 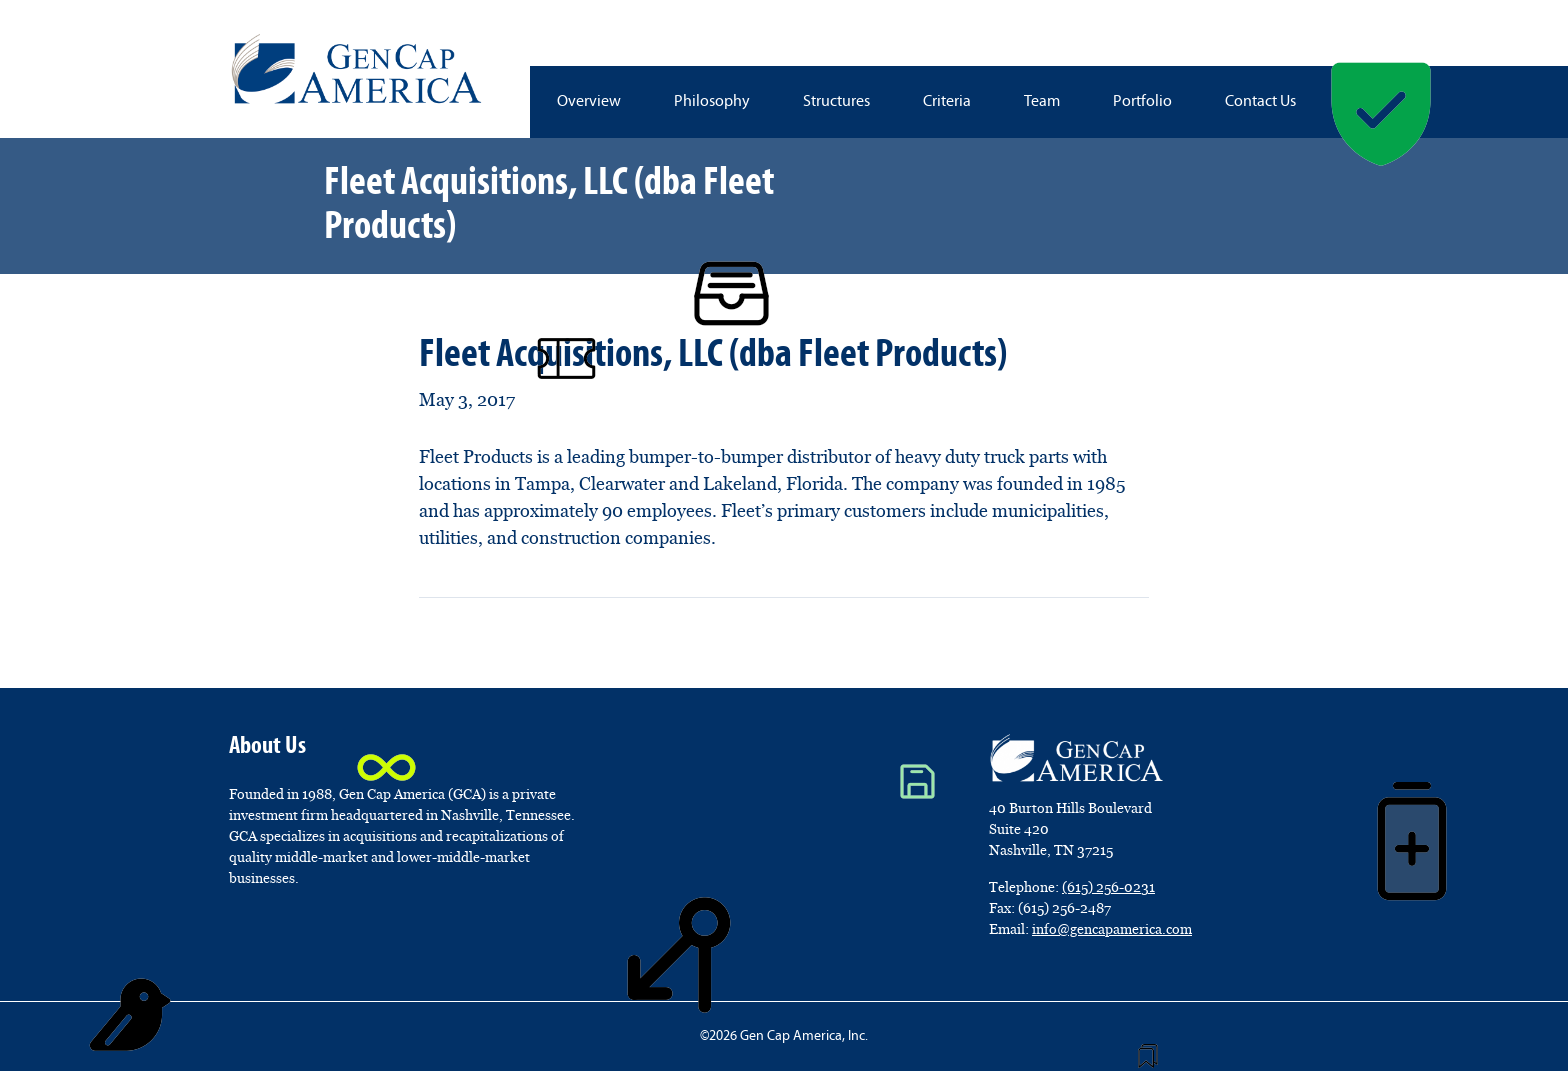 I want to click on indicates unlimited or infinite content, so click(x=386, y=767).